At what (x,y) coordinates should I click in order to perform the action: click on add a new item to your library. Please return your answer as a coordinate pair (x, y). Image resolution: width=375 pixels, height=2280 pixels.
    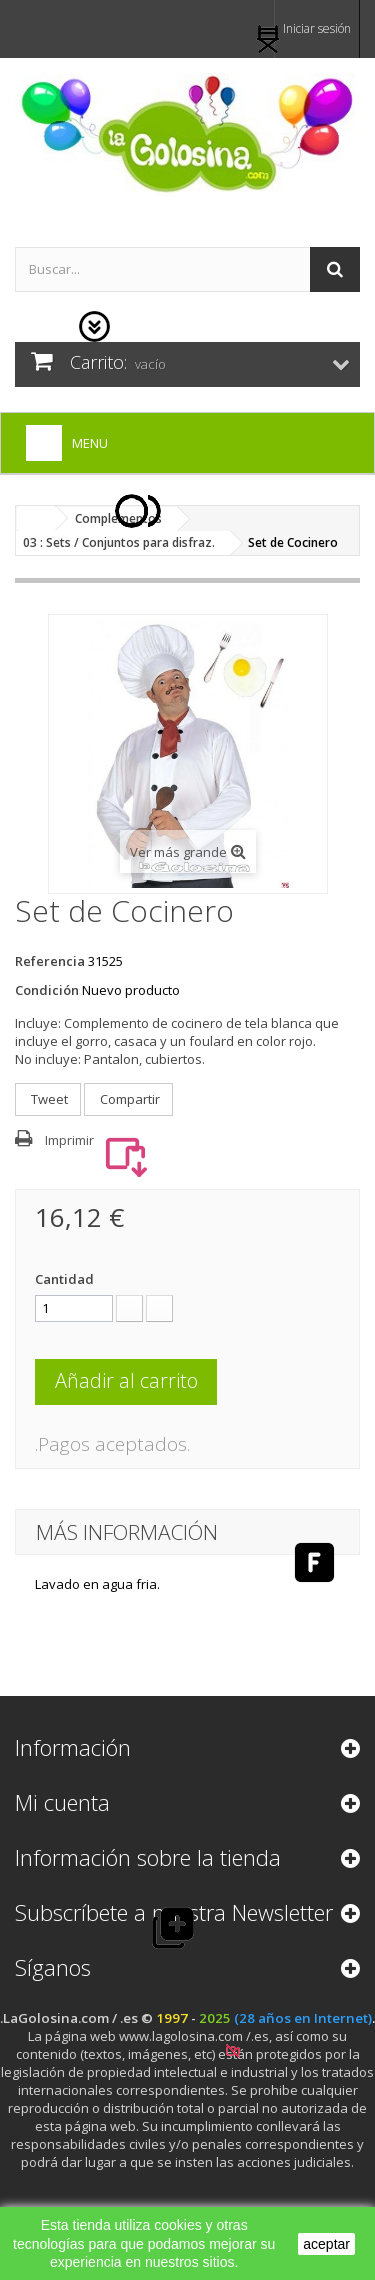
    Looking at the image, I should click on (173, 1928).